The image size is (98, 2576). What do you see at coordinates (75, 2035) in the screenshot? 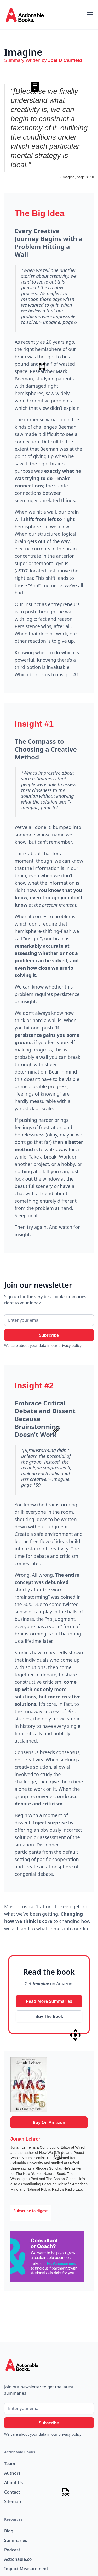
I see `pan or move camera view in all directions` at bounding box center [75, 2035].